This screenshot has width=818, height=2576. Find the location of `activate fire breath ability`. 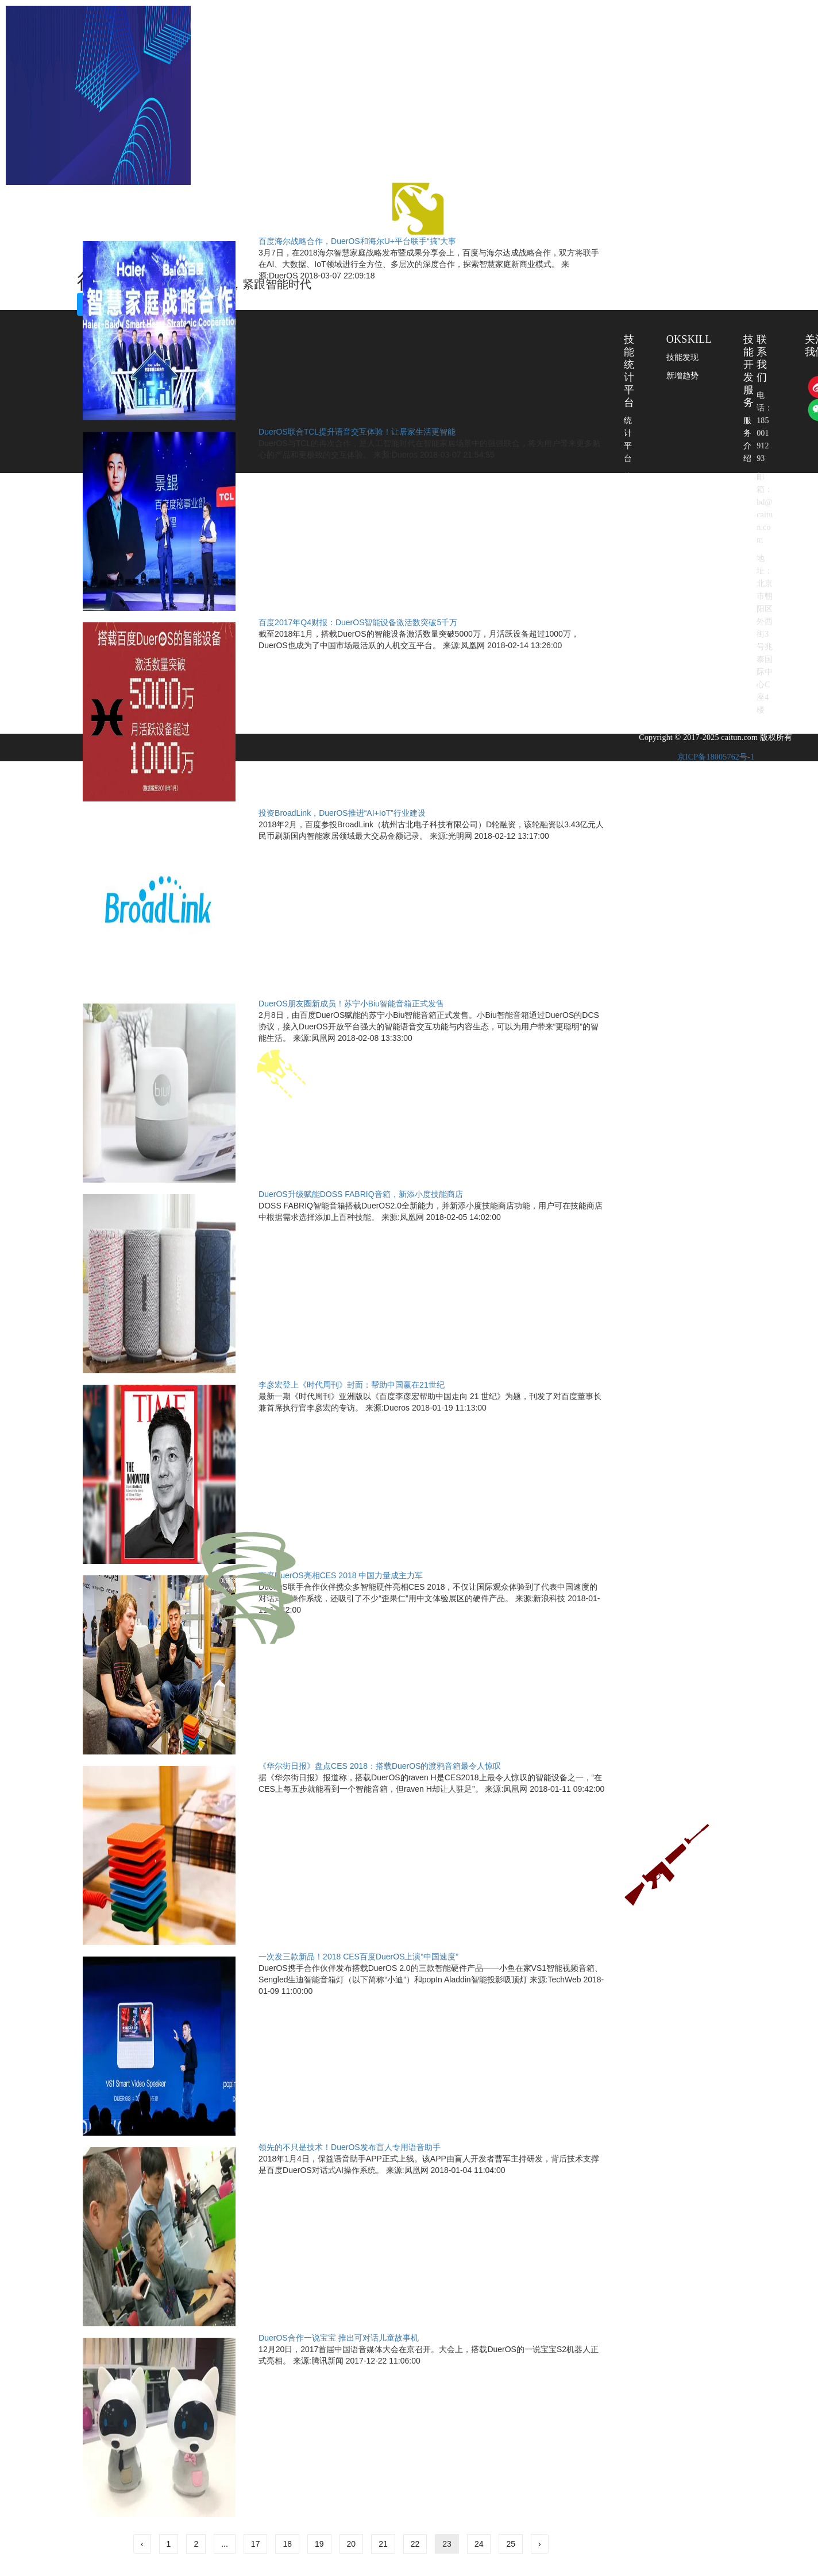

activate fire breath ability is located at coordinates (418, 208).